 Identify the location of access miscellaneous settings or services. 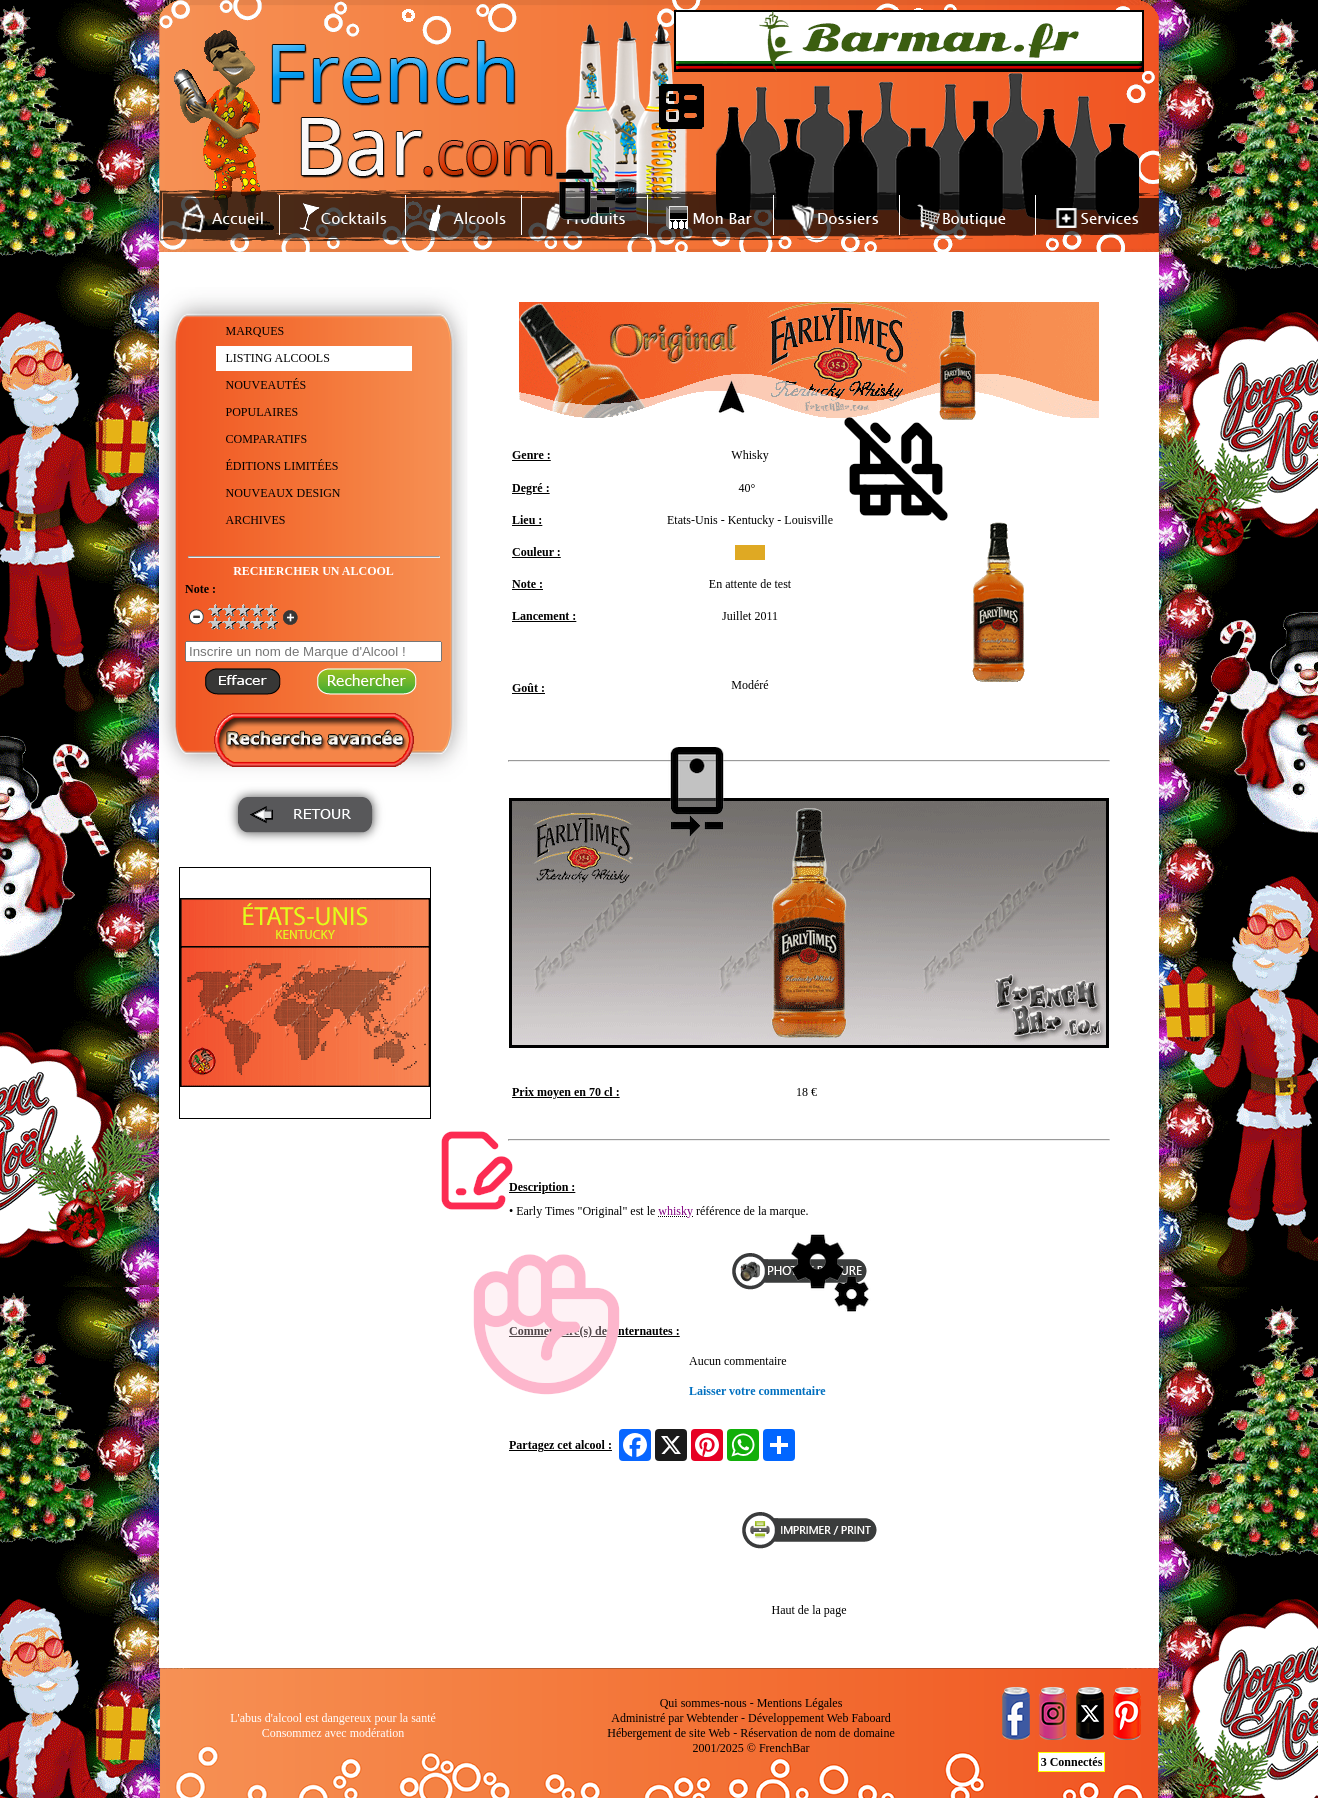
(830, 1273).